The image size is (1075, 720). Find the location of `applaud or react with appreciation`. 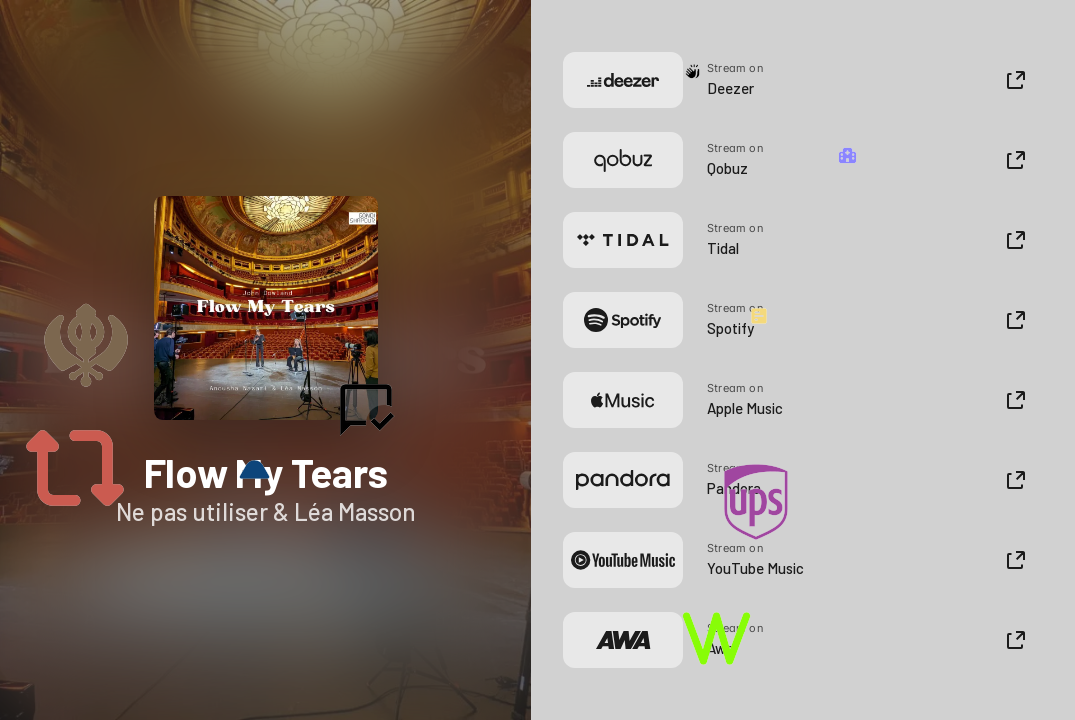

applaud or react with appreciation is located at coordinates (692, 71).